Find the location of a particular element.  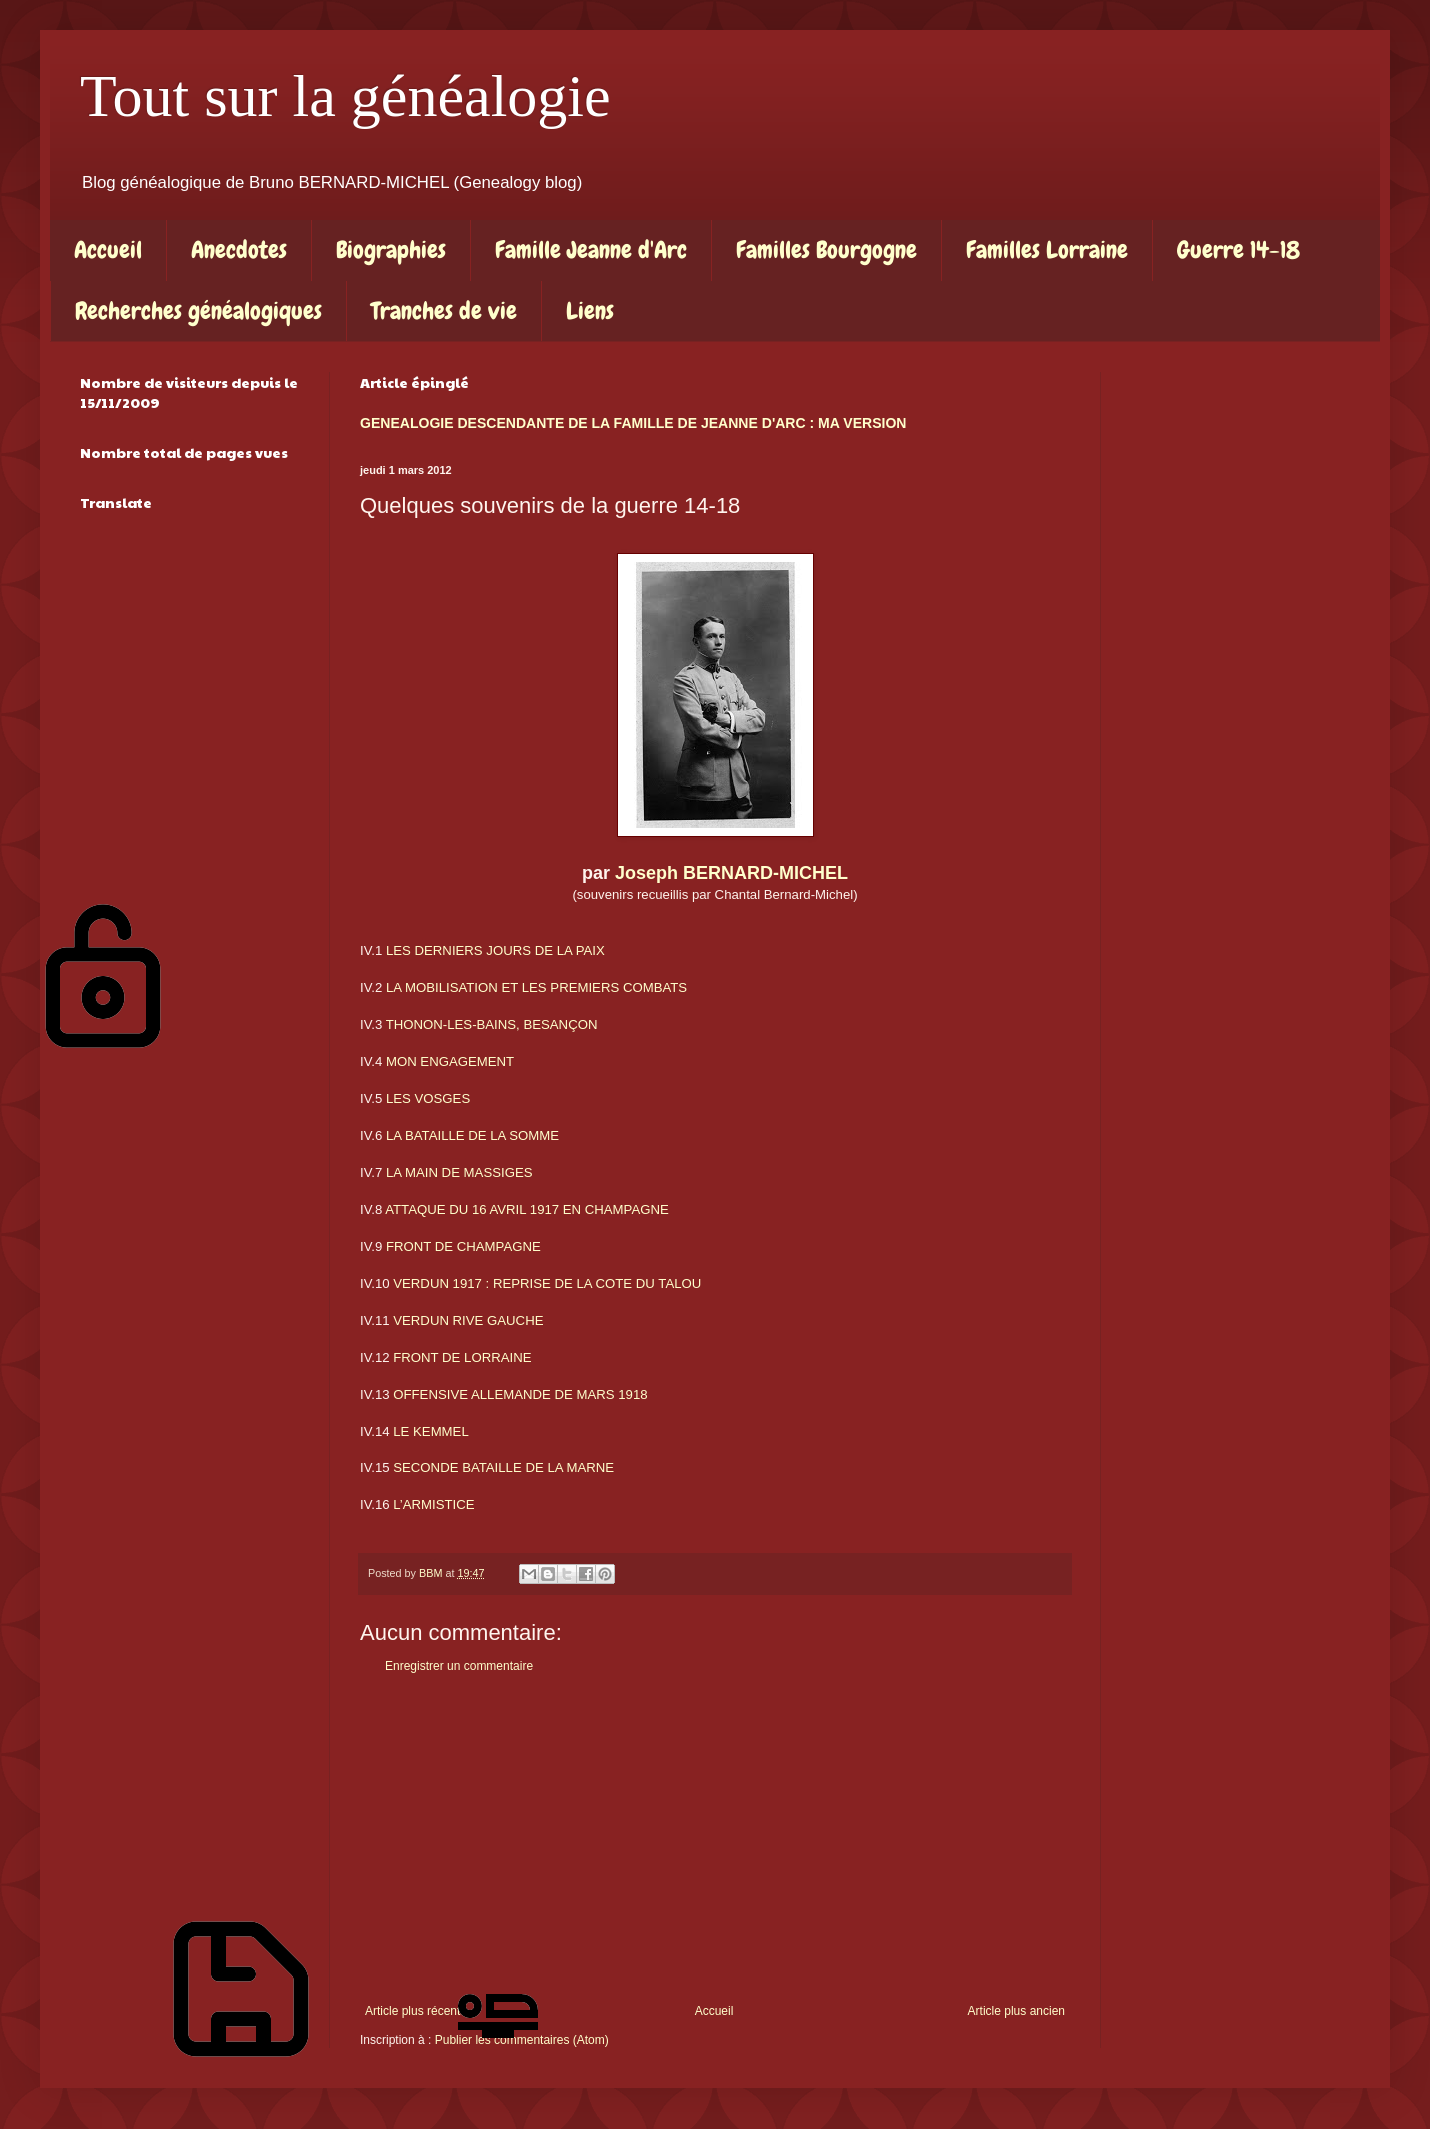

save current file or document is located at coordinates (241, 1989).